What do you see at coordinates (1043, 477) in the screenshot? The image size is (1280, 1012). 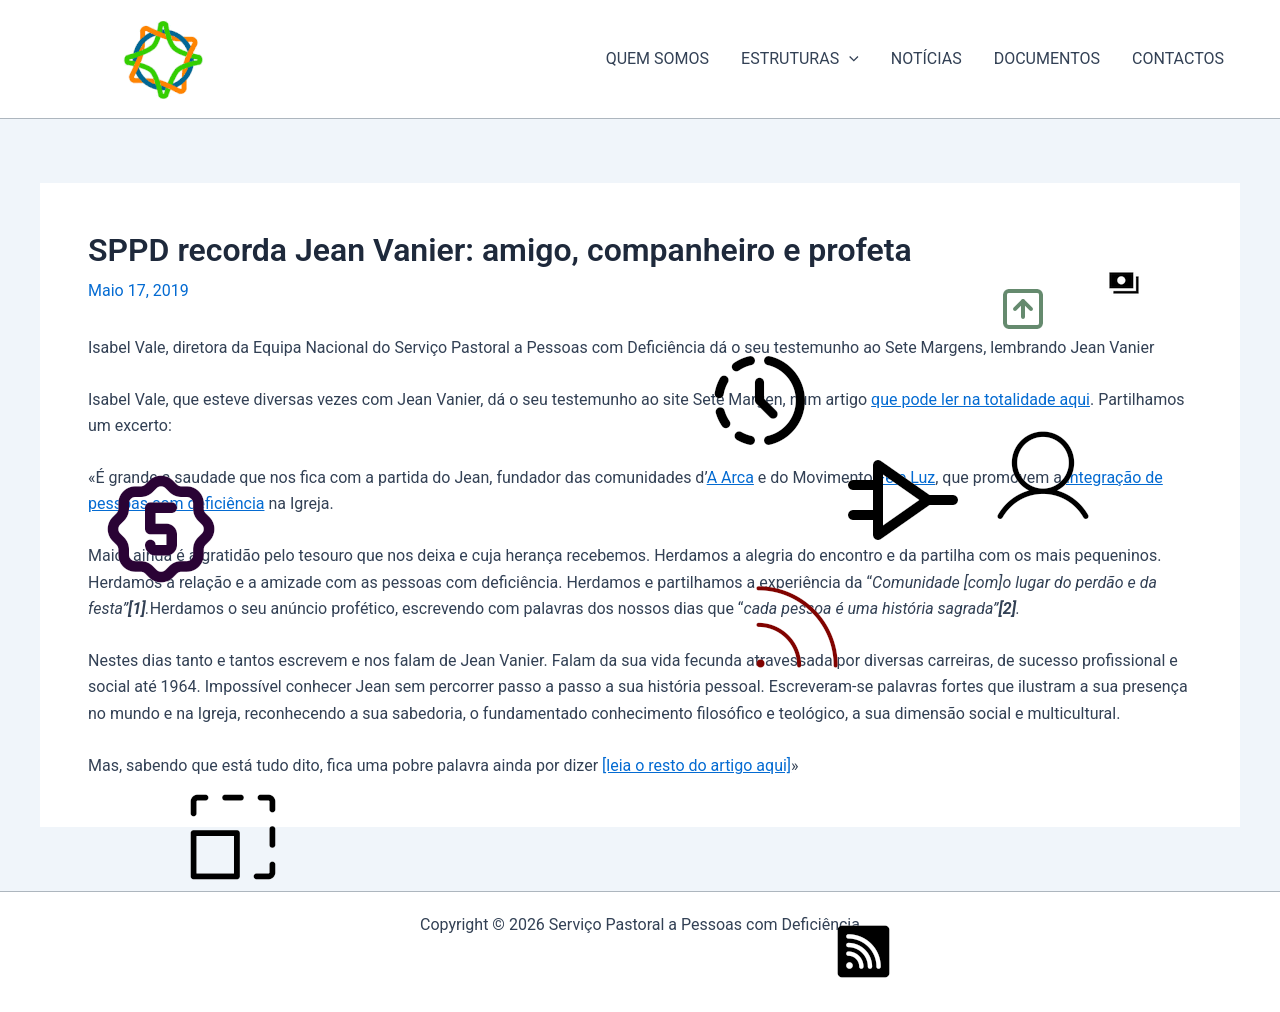 I see `view your profile` at bounding box center [1043, 477].